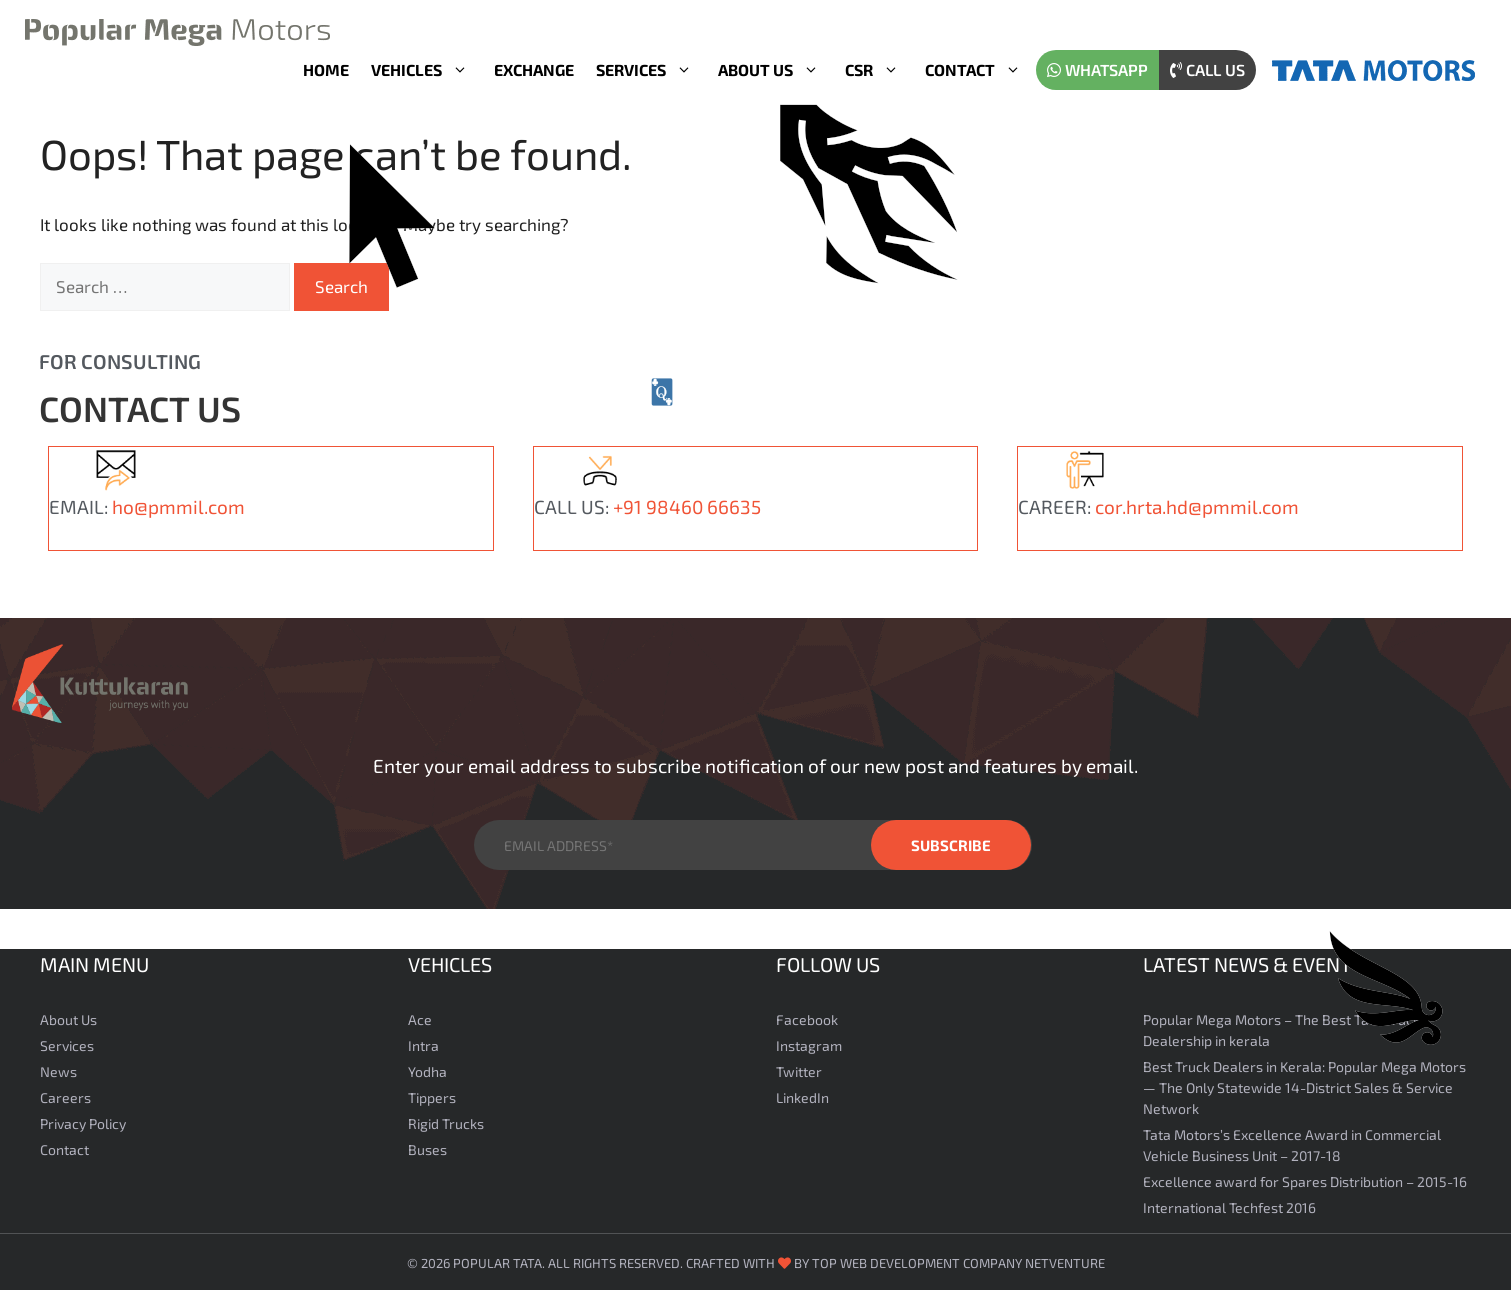 Image resolution: width=1511 pixels, height=1290 pixels. I want to click on a plant root or organic growth element, so click(869, 193).